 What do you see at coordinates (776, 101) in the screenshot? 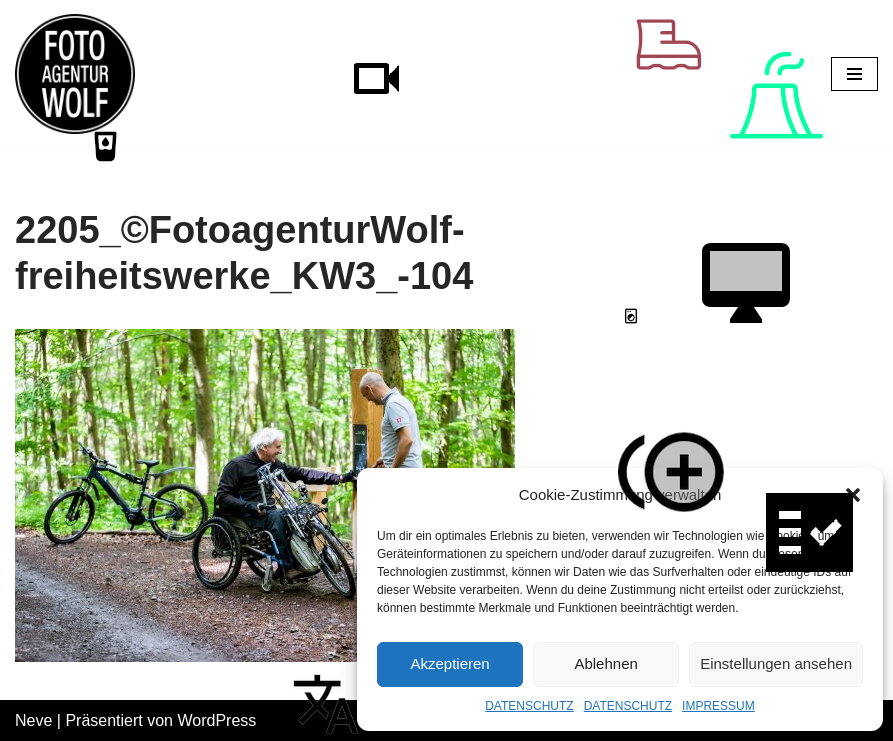
I see `view nuclear power plant information` at bounding box center [776, 101].